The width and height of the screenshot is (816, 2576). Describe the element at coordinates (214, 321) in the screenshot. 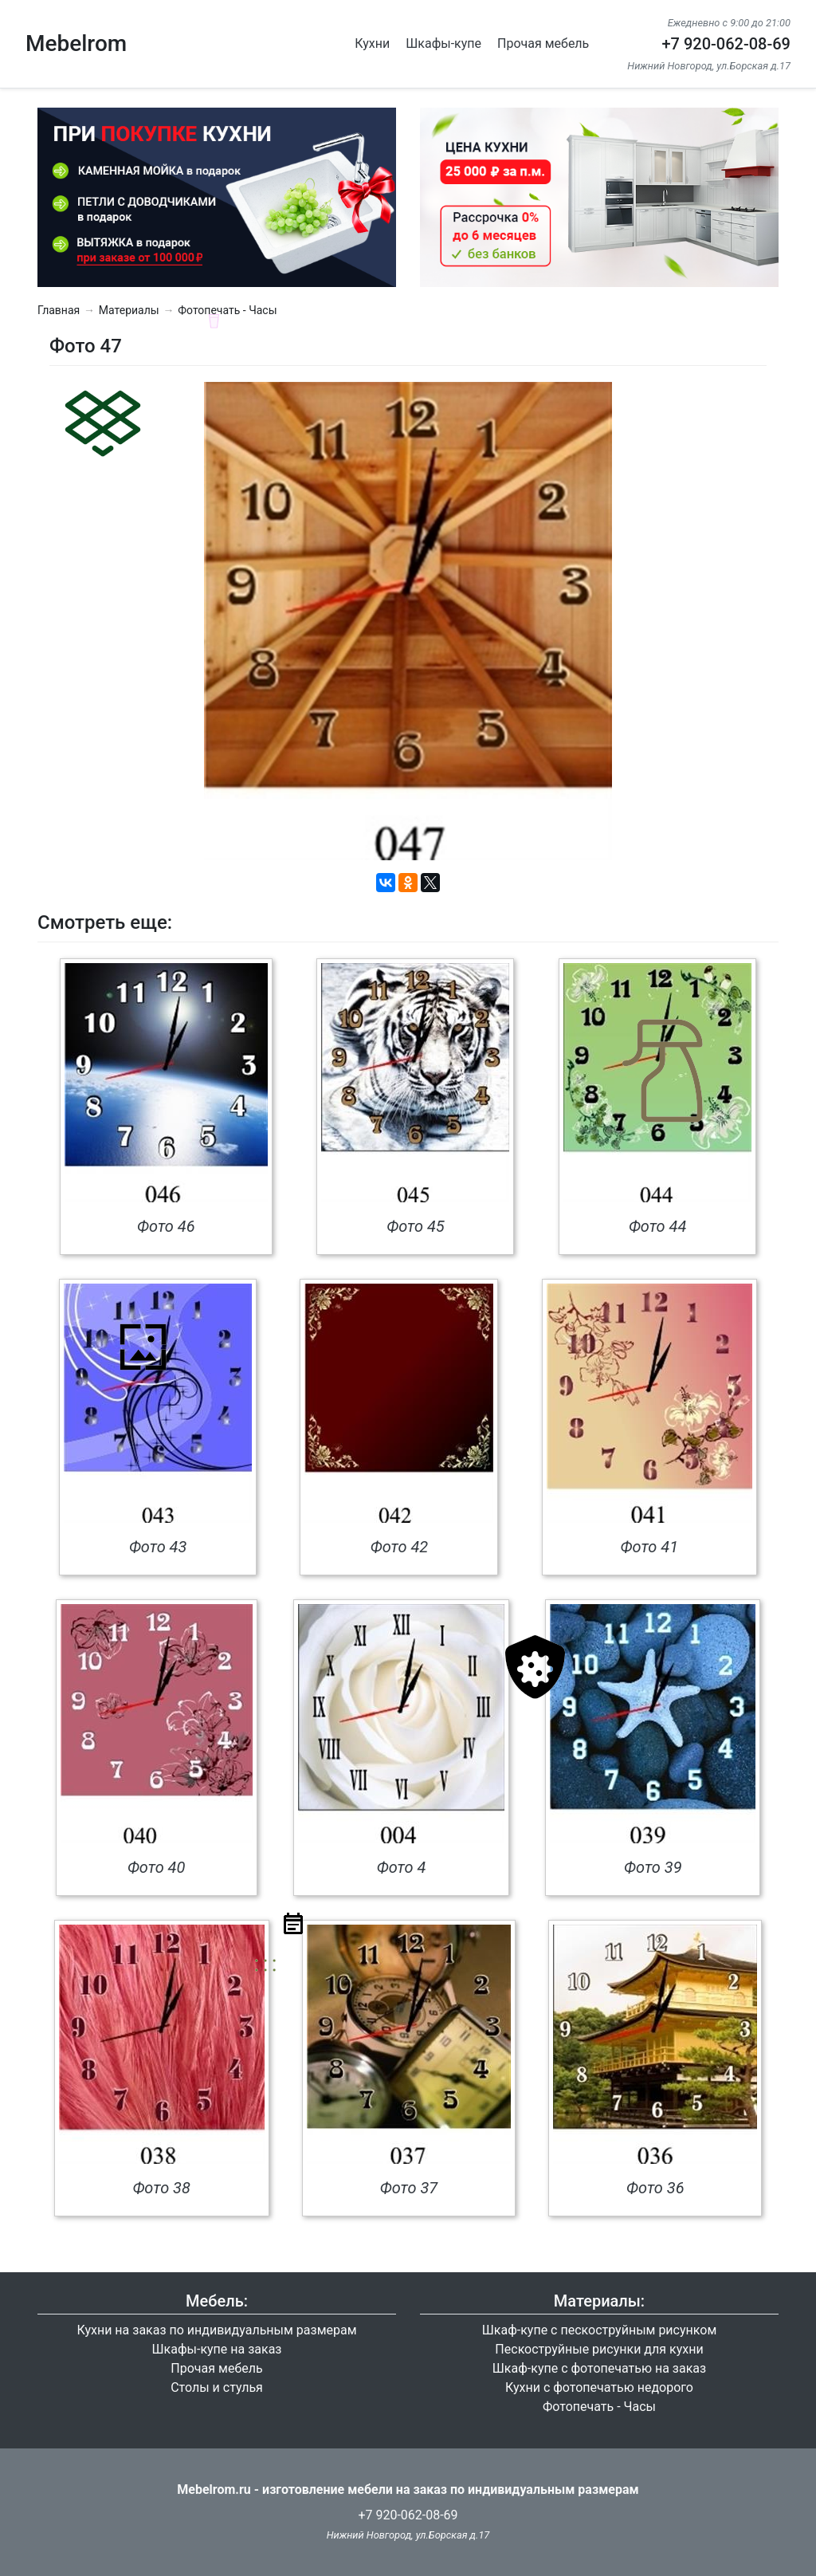

I see `view nearby bars or pubs` at that location.